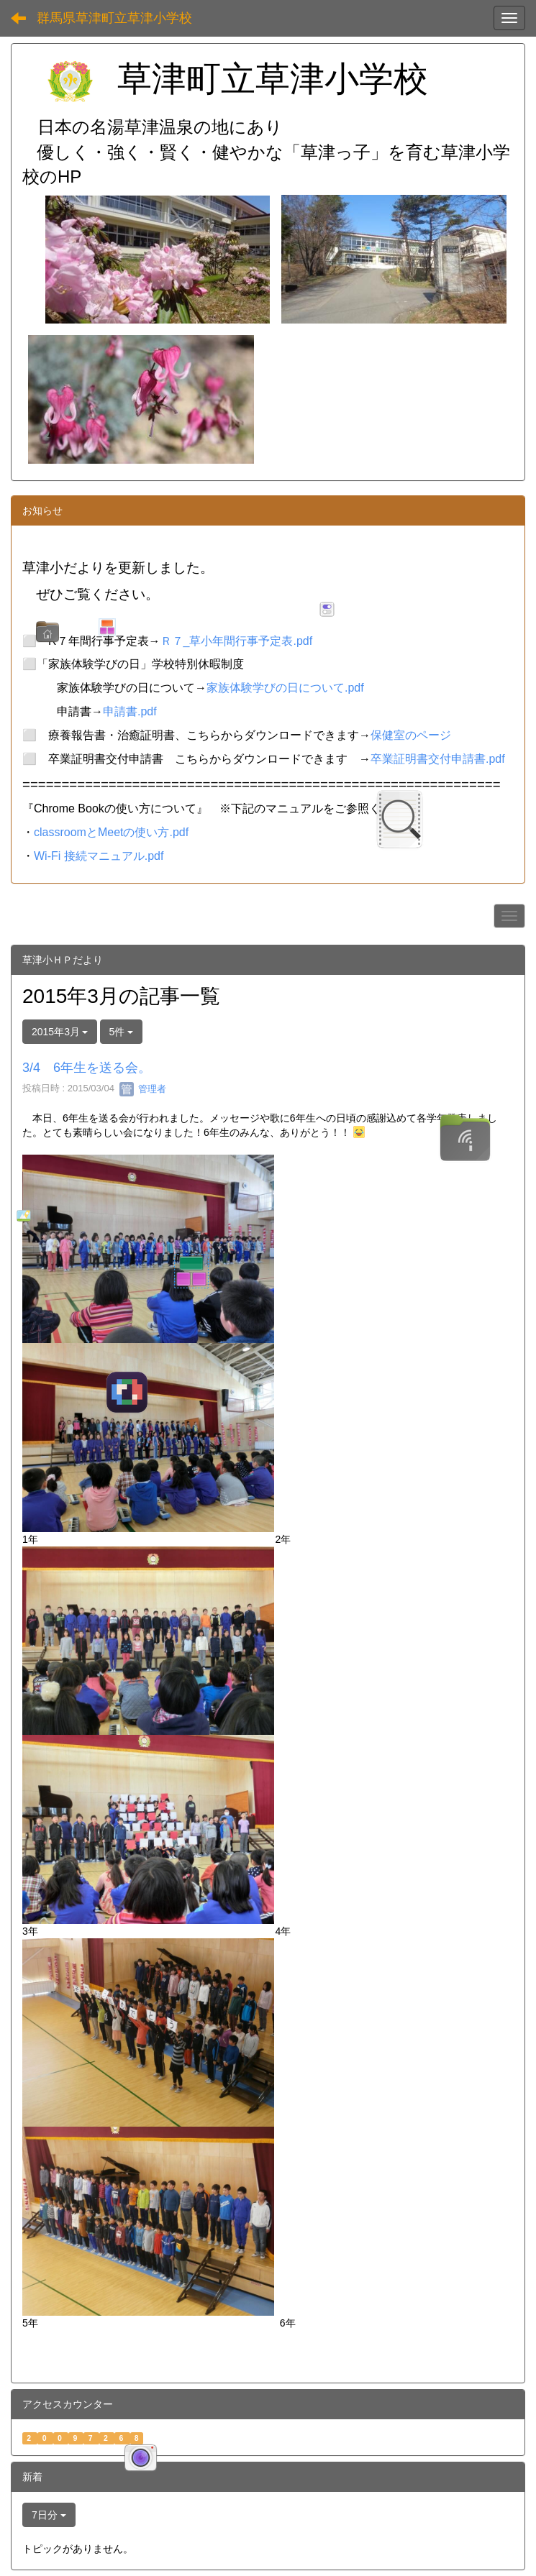 The image size is (536, 2576). What do you see at coordinates (327, 609) in the screenshot?
I see `open system tweaks or customization settings` at bounding box center [327, 609].